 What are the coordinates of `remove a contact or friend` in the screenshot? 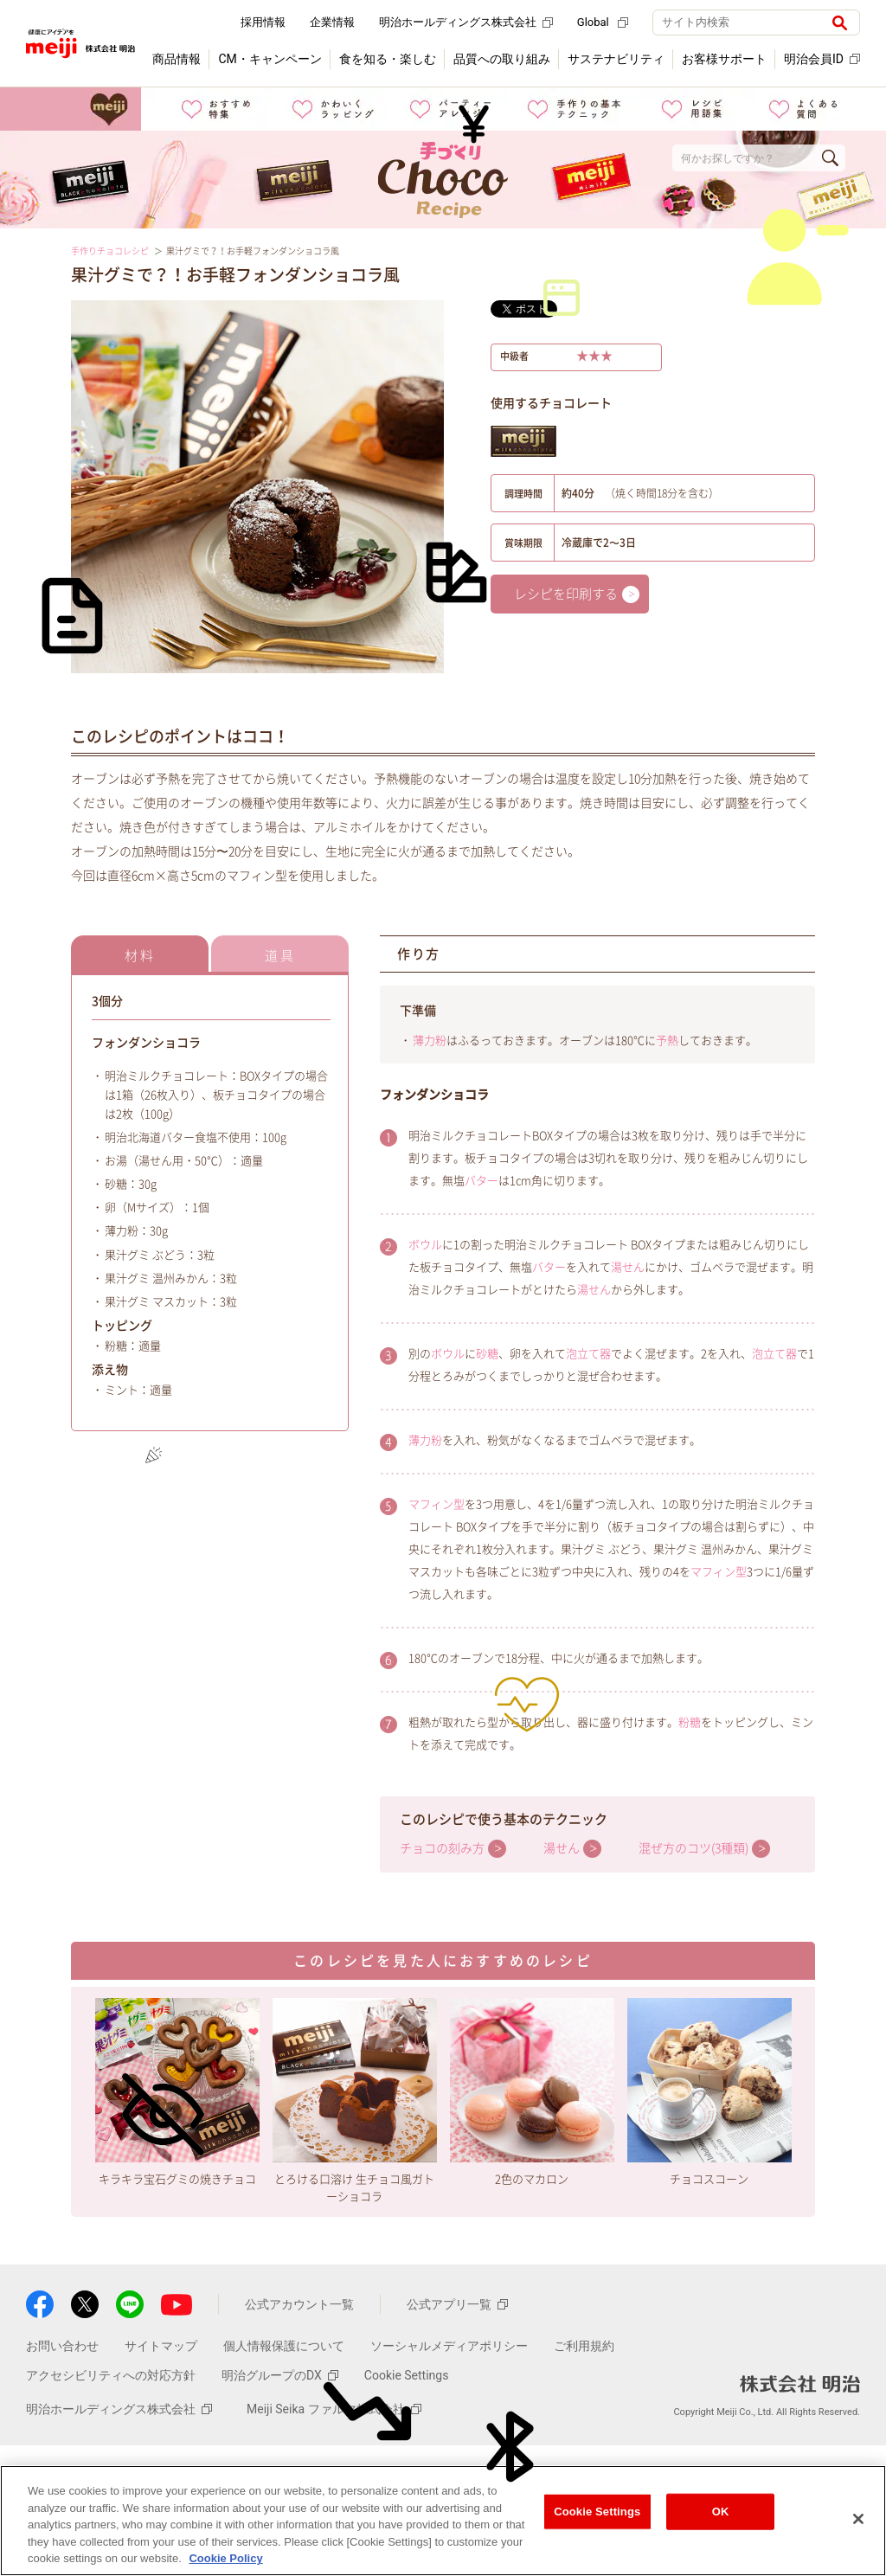 It's located at (795, 257).